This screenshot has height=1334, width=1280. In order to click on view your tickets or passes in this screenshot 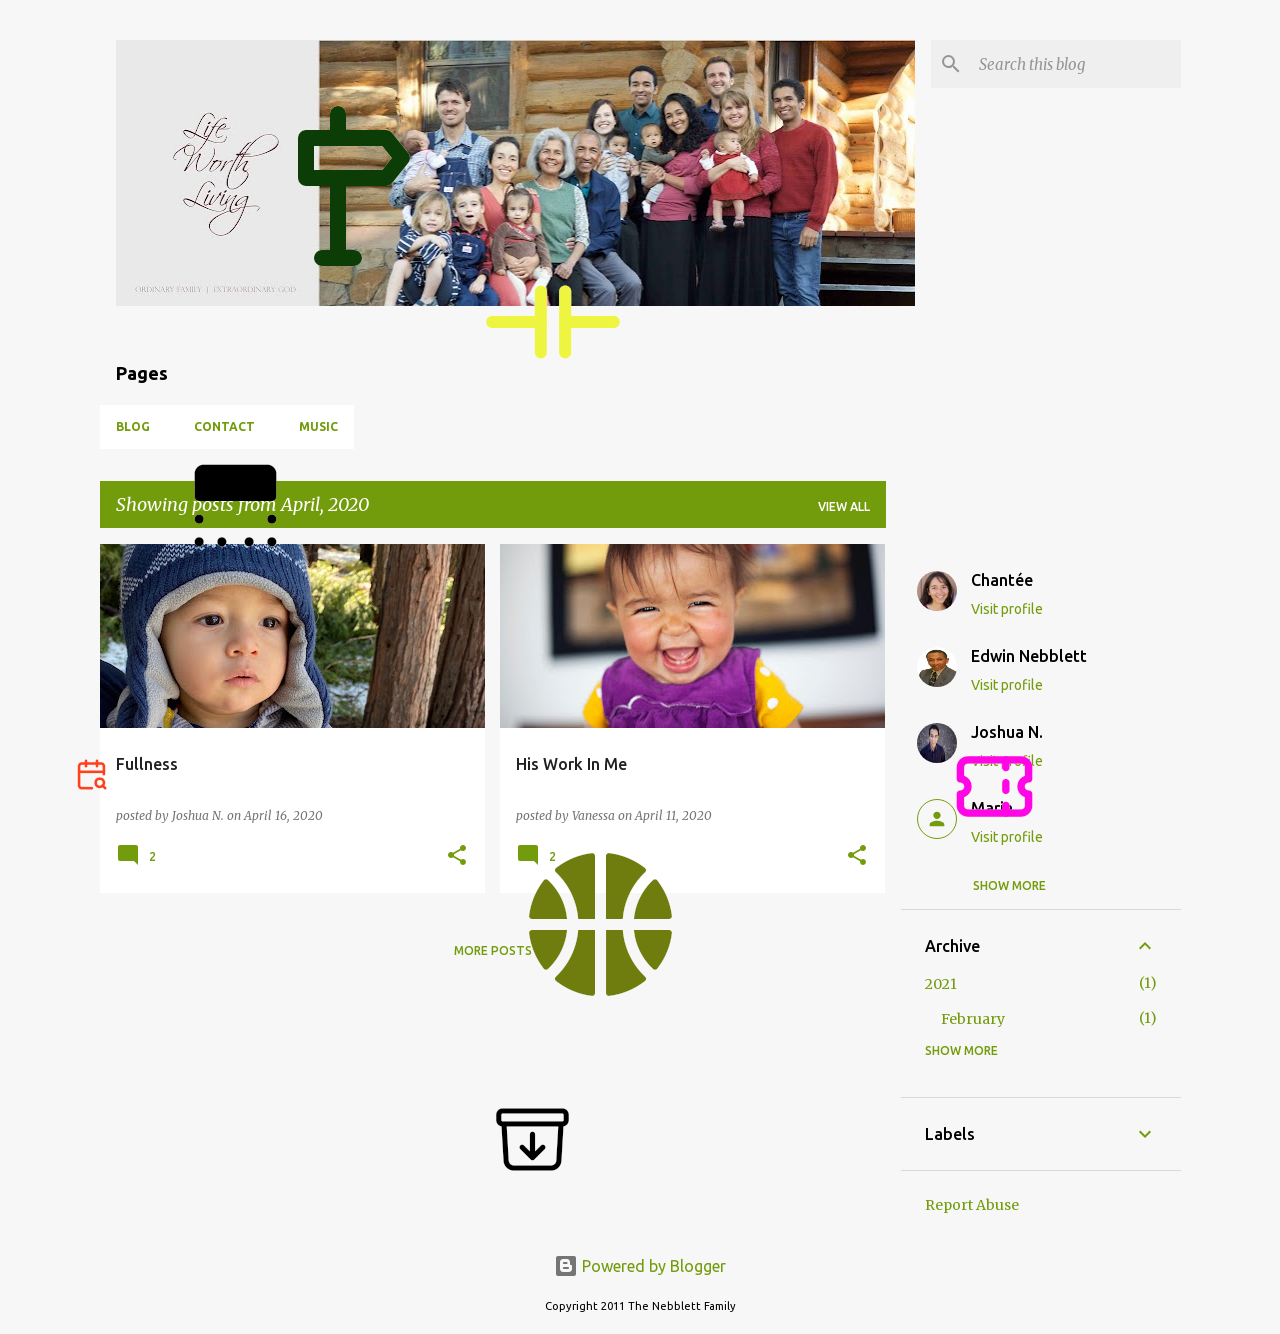, I will do `click(994, 786)`.